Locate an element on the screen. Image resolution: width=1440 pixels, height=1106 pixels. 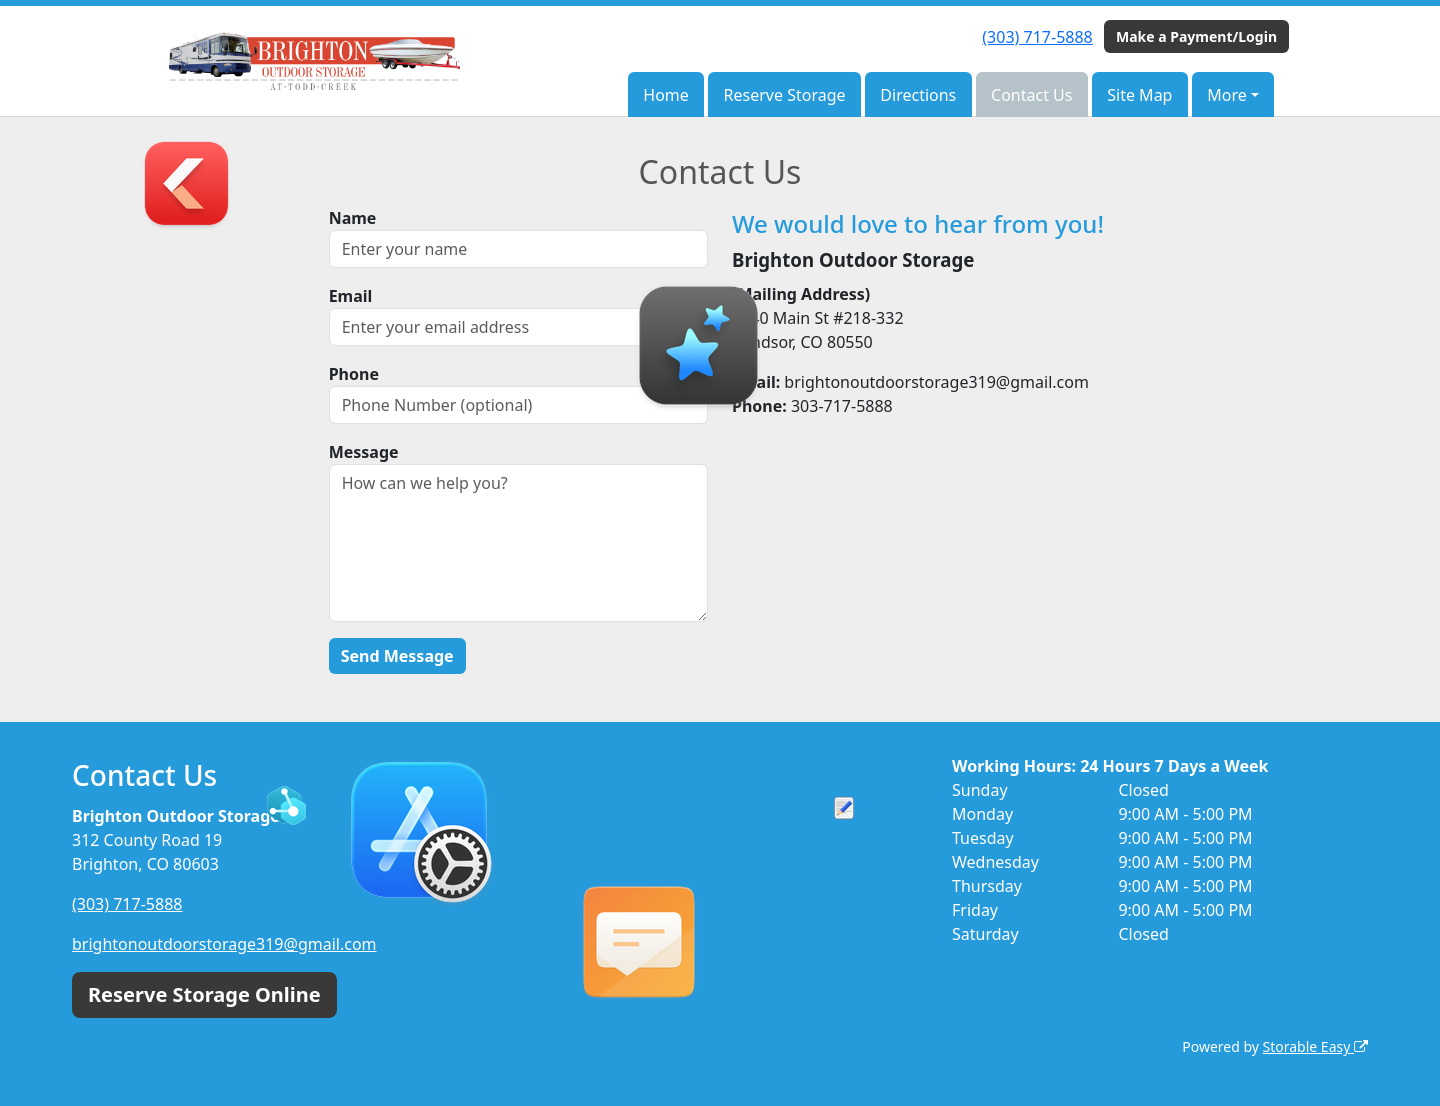
open the twins app for managing paired or linked items is located at coordinates (286, 805).